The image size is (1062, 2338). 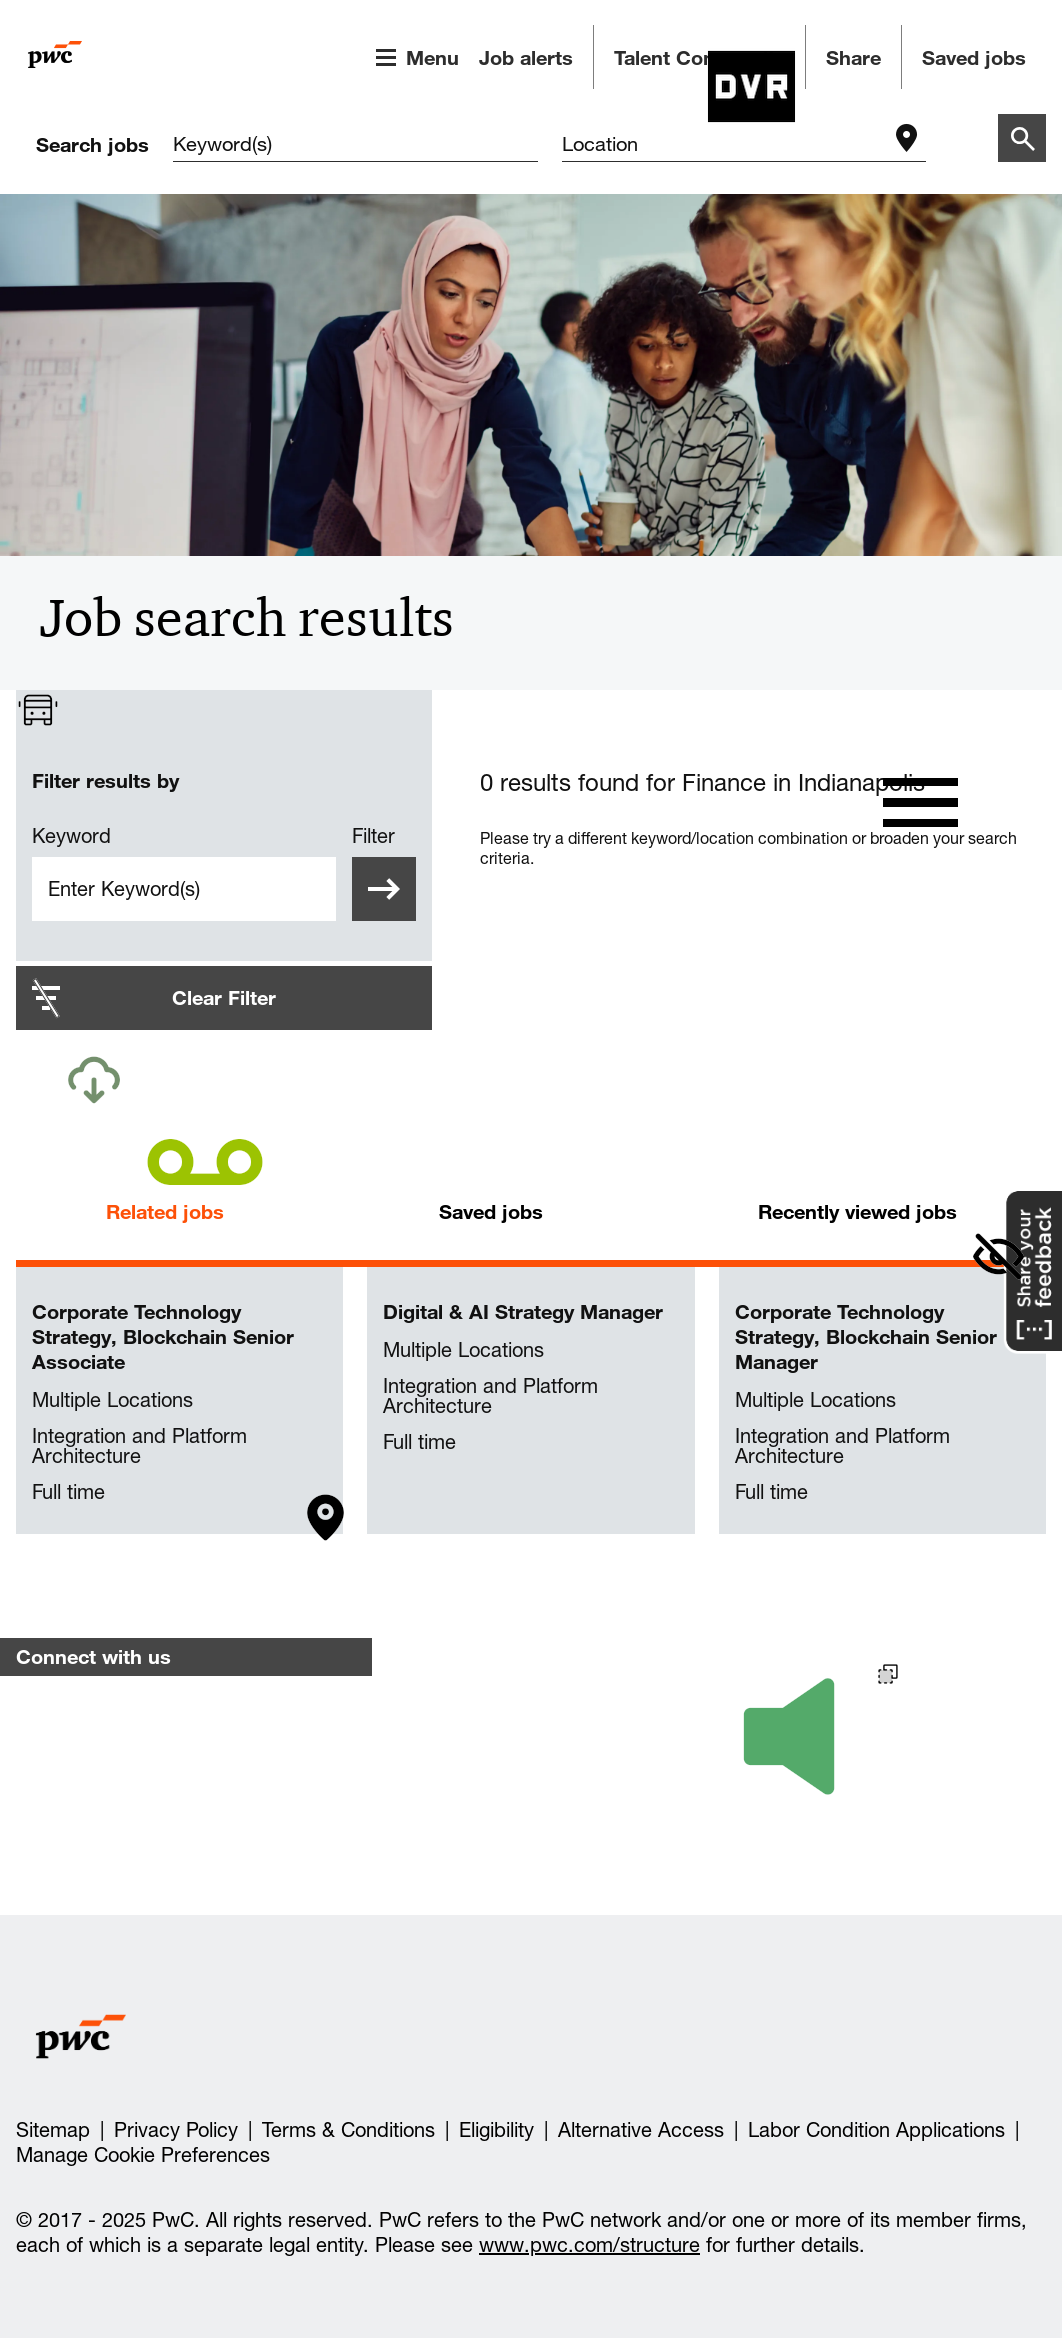 What do you see at coordinates (920, 802) in the screenshot?
I see `open navigation menu` at bounding box center [920, 802].